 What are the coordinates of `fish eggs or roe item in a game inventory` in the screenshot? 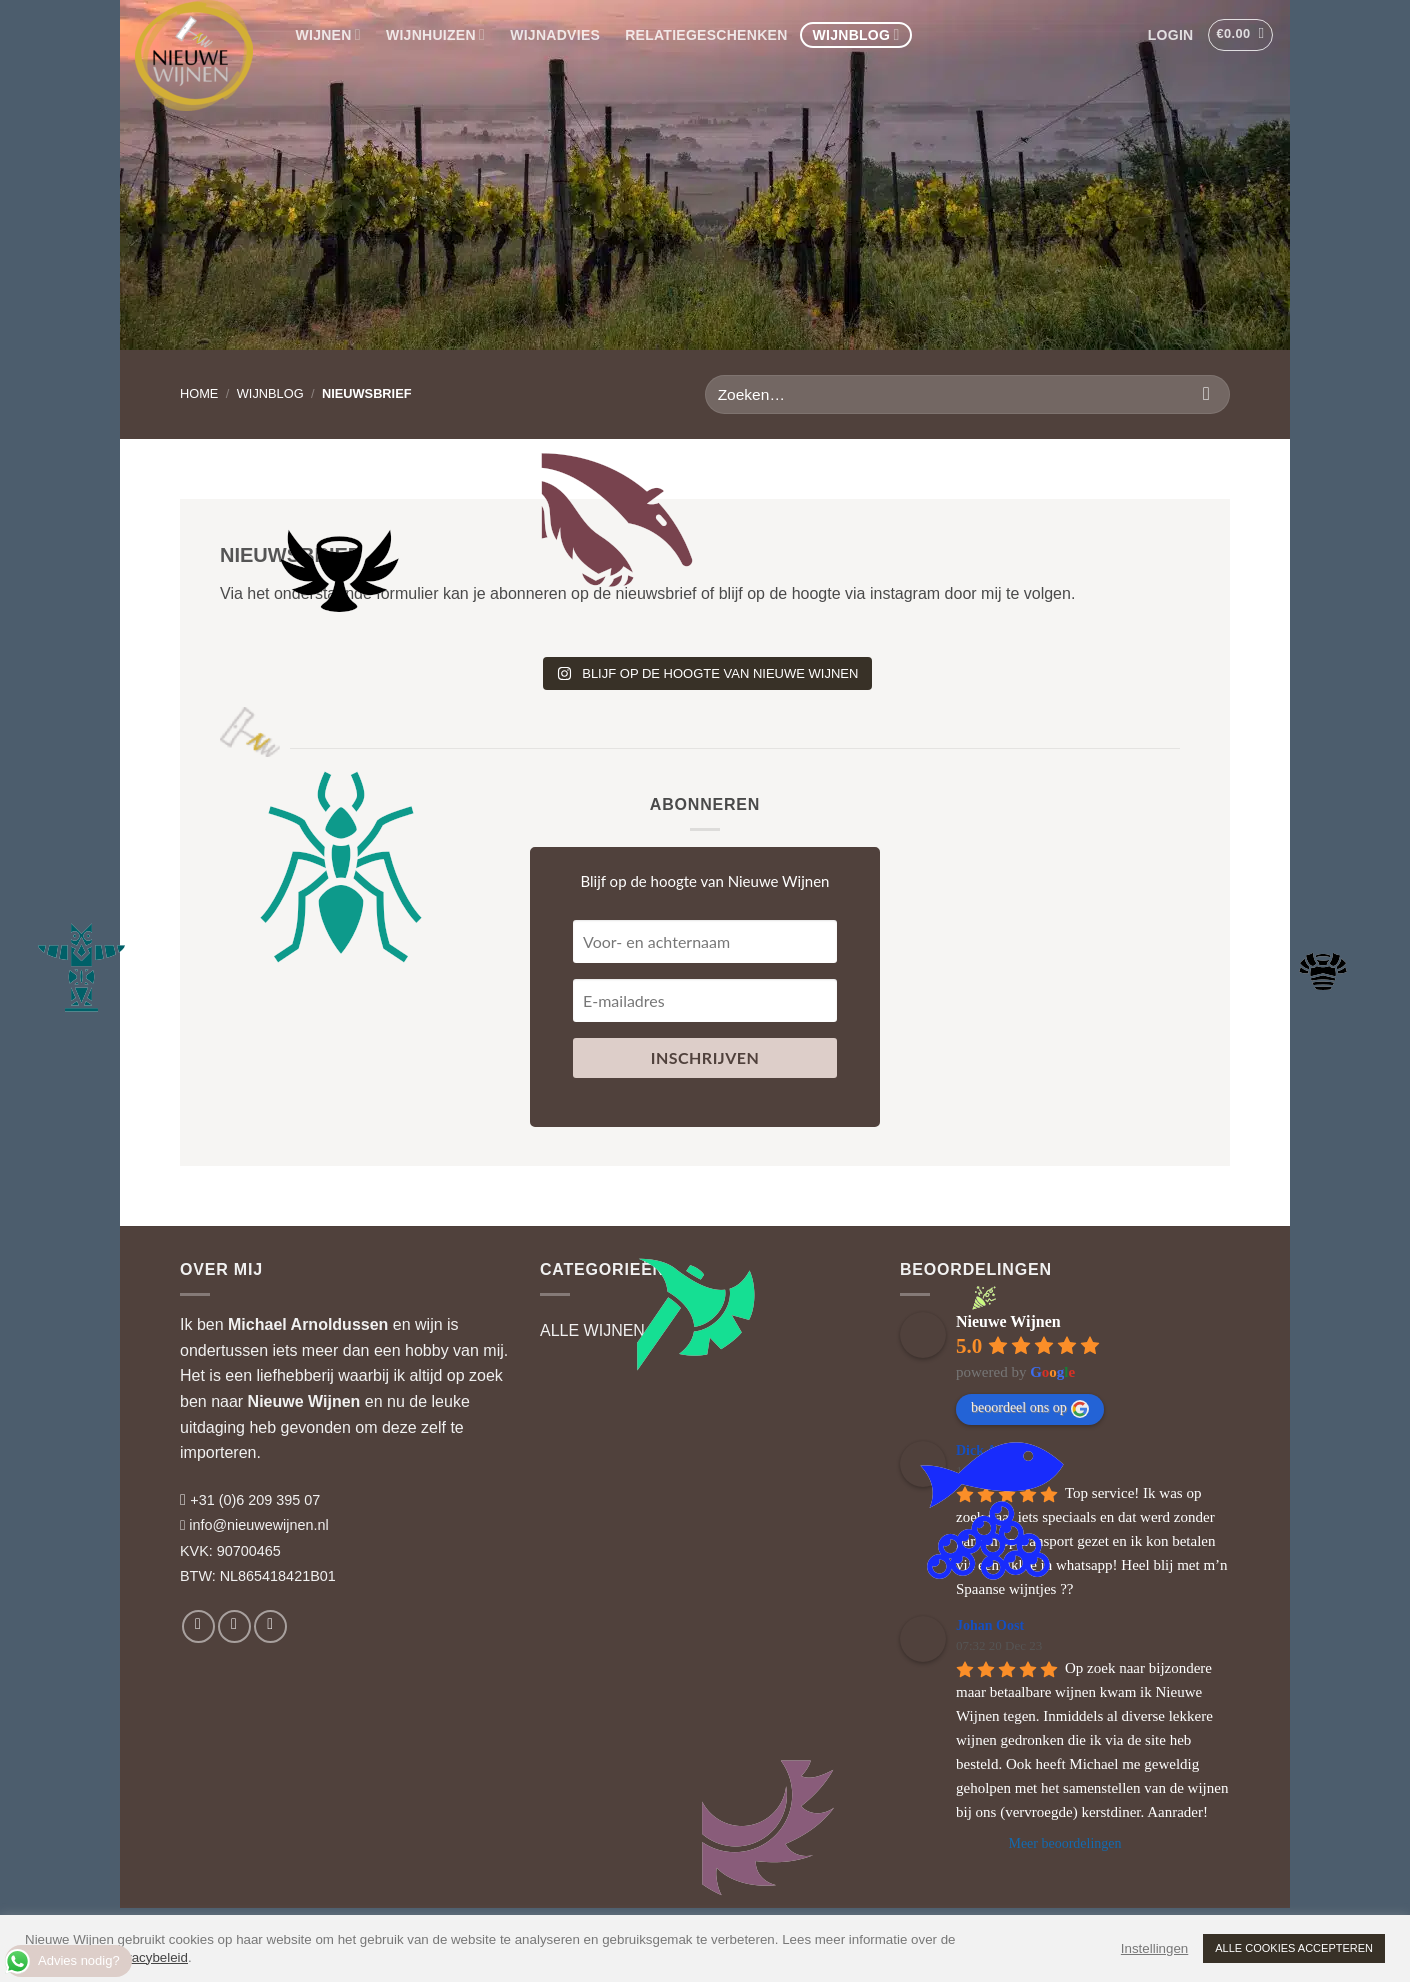 It's located at (992, 1509).